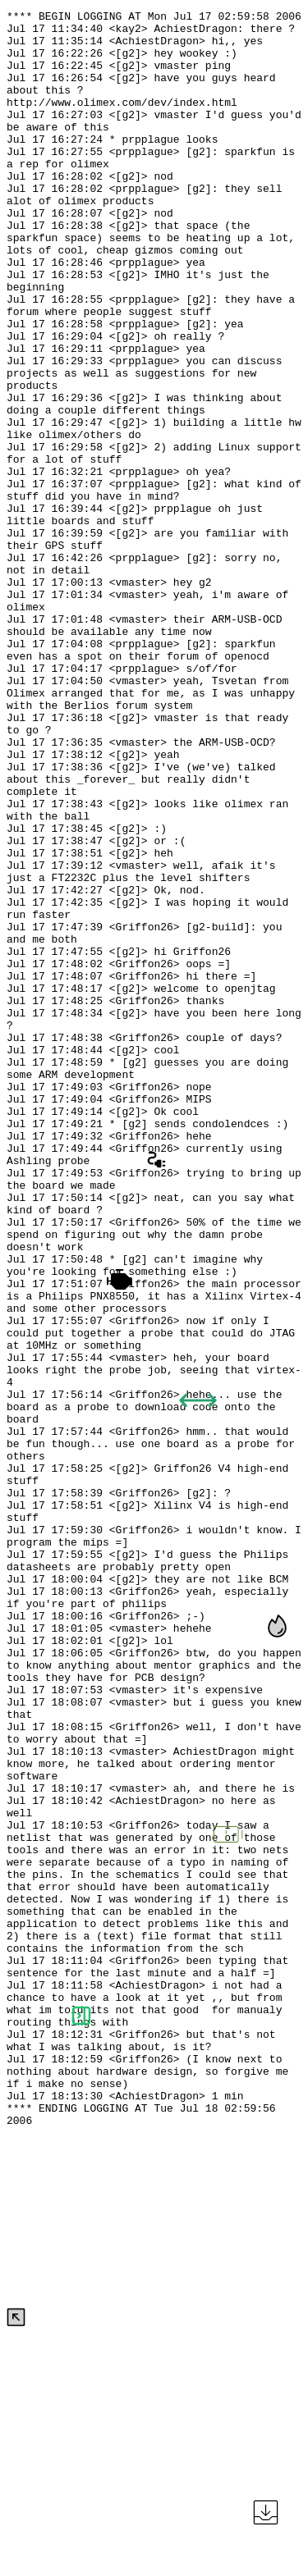  What do you see at coordinates (119, 1280) in the screenshot?
I see `access engine or vehicle diagnostics` at bounding box center [119, 1280].